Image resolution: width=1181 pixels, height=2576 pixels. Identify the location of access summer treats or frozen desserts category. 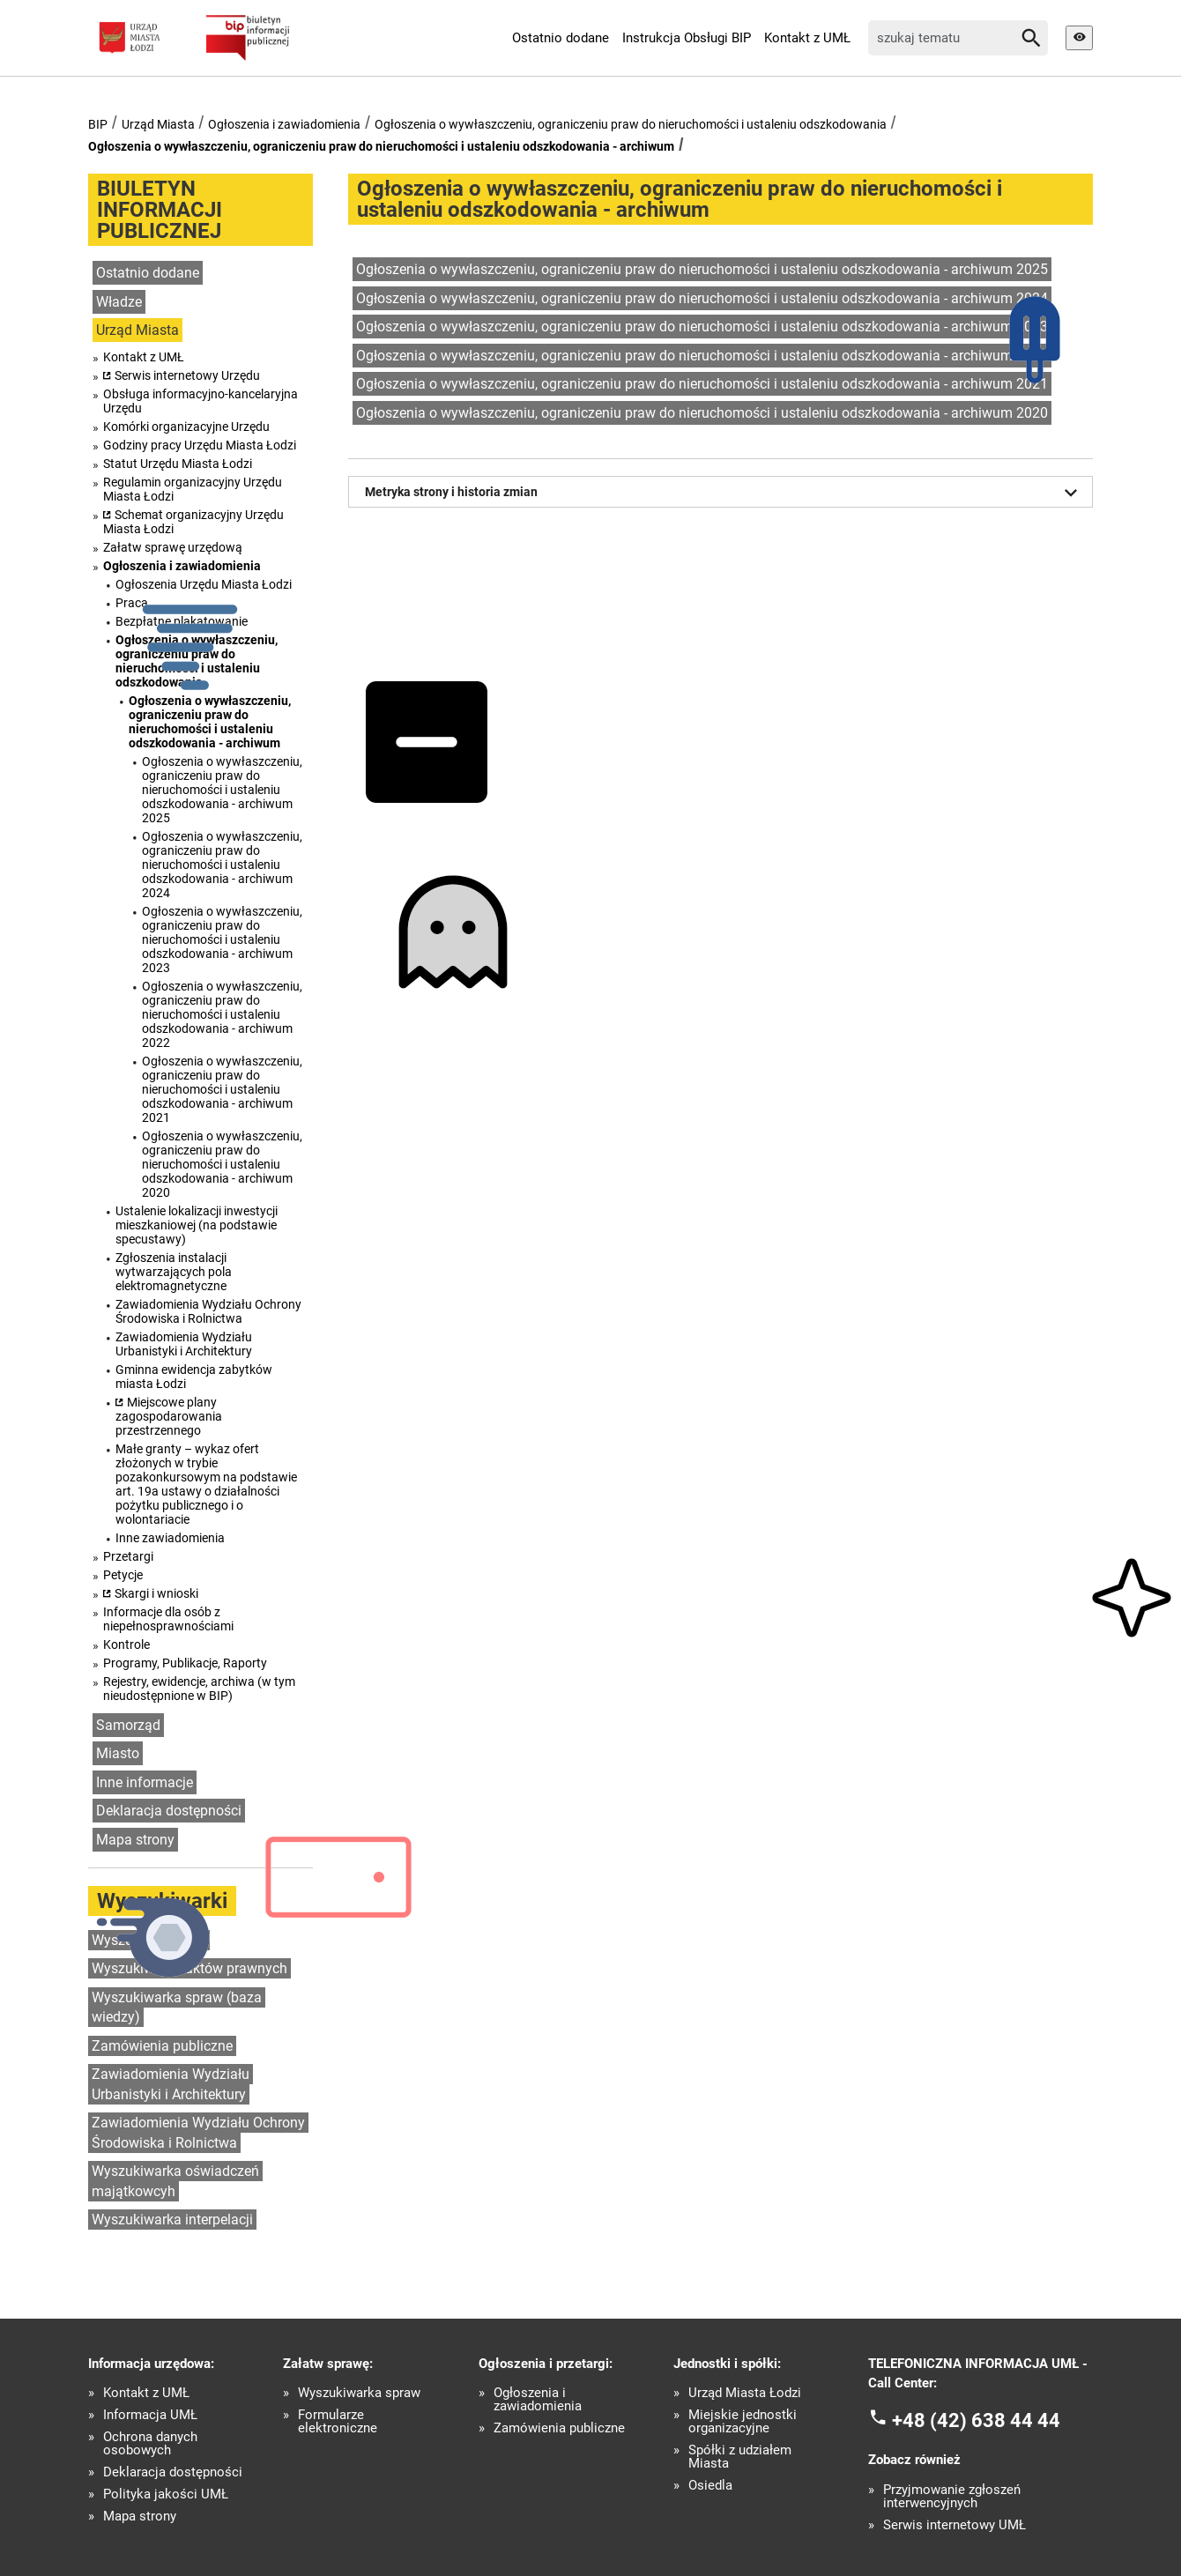
(1035, 338).